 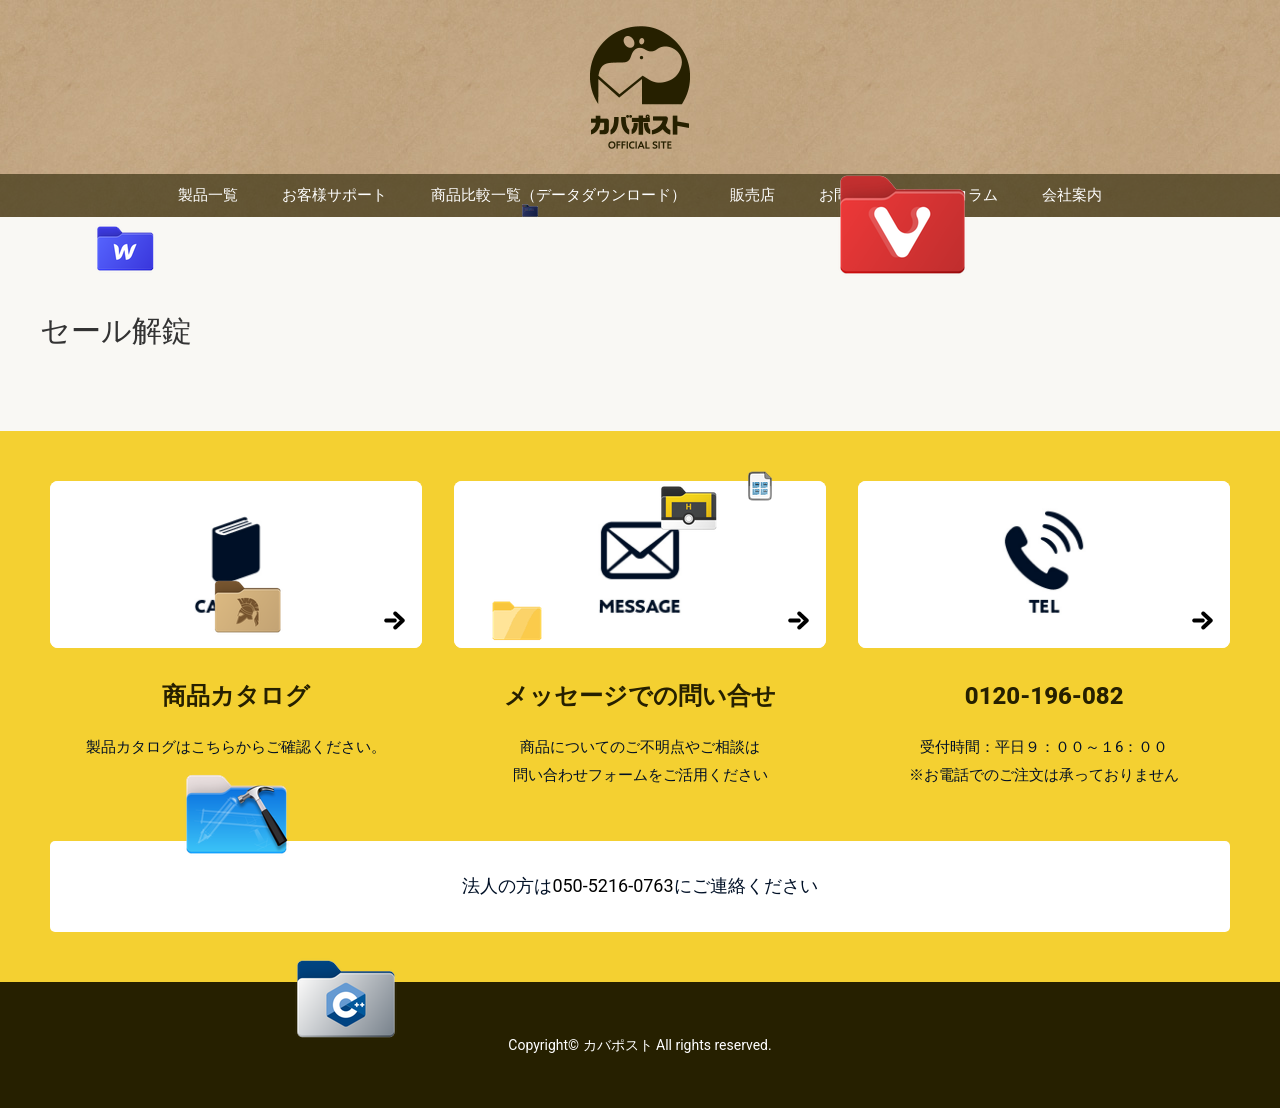 What do you see at coordinates (125, 250) in the screenshot?
I see `folder containing Webflow project files` at bounding box center [125, 250].